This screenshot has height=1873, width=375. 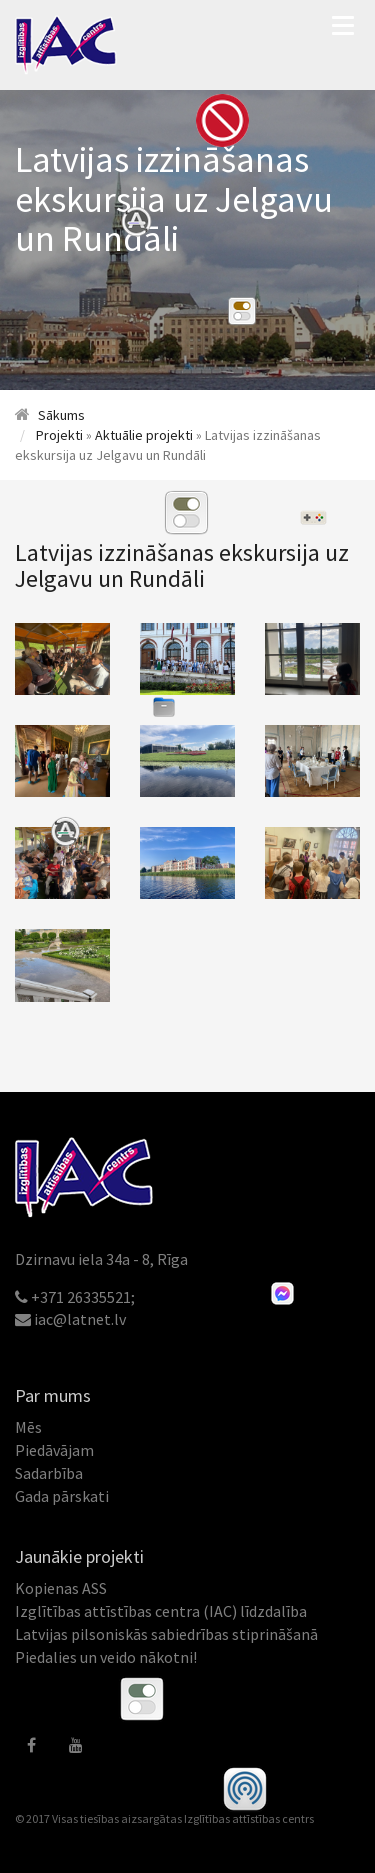 What do you see at coordinates (282, 1293) in the screenshot?
I see `open Facebook Messenger` at bounding box center [282, 1293].